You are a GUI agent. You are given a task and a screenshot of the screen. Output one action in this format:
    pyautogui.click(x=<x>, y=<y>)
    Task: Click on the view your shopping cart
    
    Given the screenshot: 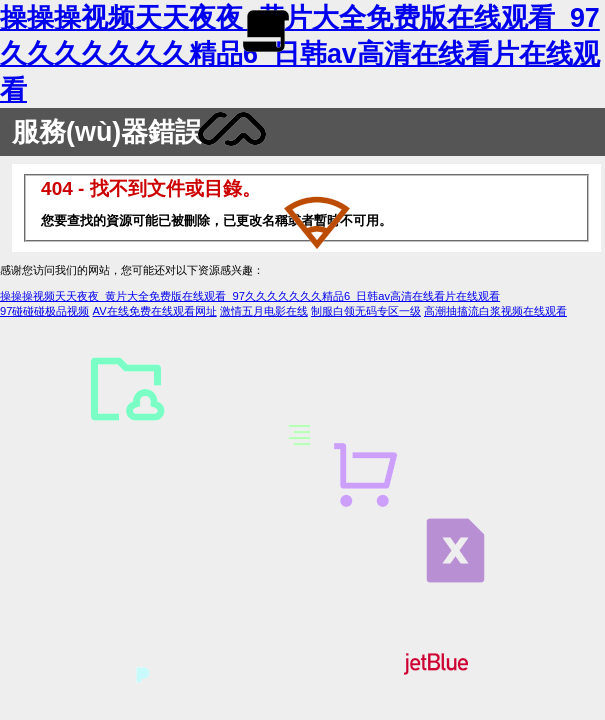 What is the action you would take?
    pyautogui.click(x=364, y=473)
    